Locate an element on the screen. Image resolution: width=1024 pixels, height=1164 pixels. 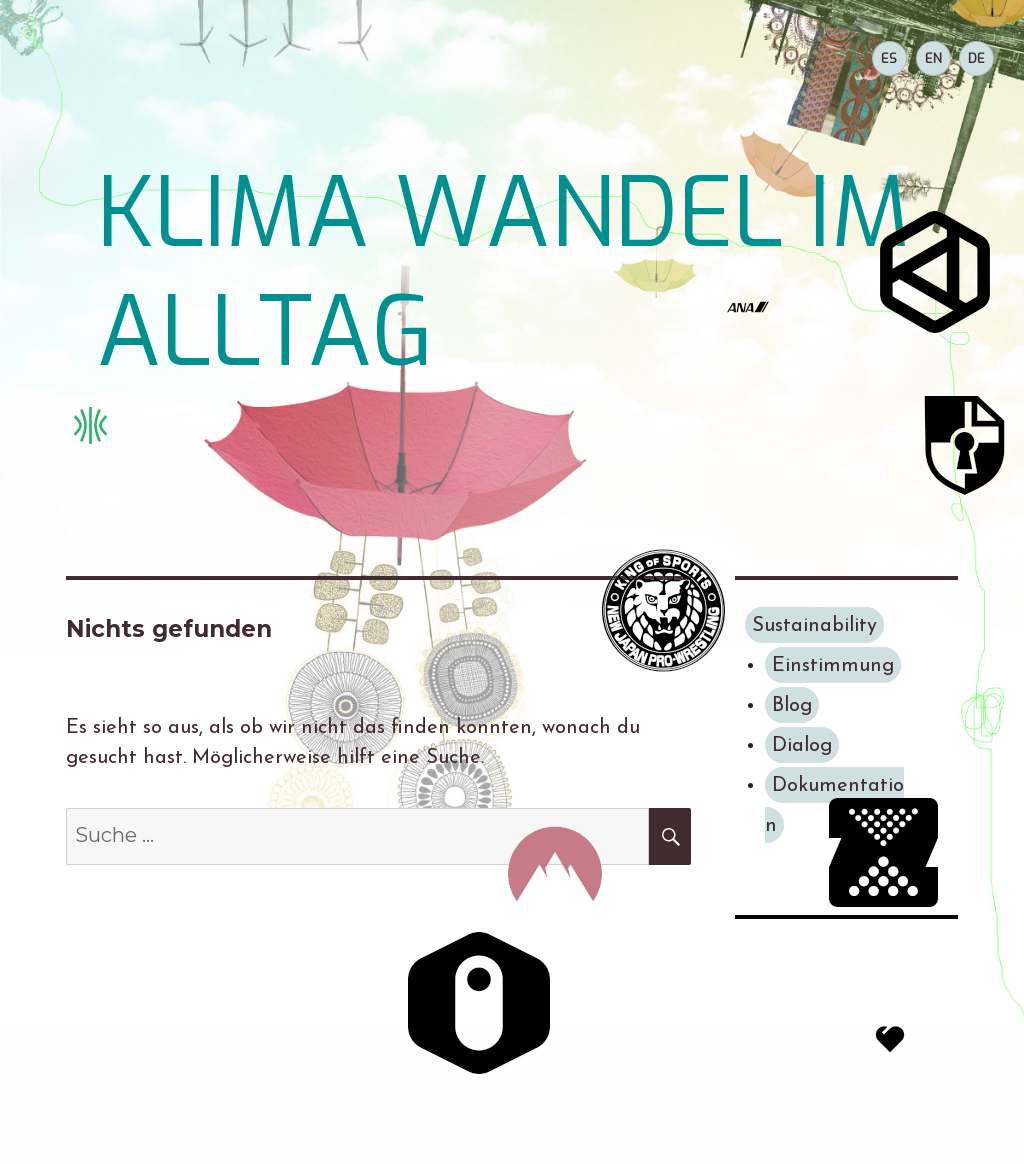
new japan pro-wrestling official logo is located at coordinates (663, 610).